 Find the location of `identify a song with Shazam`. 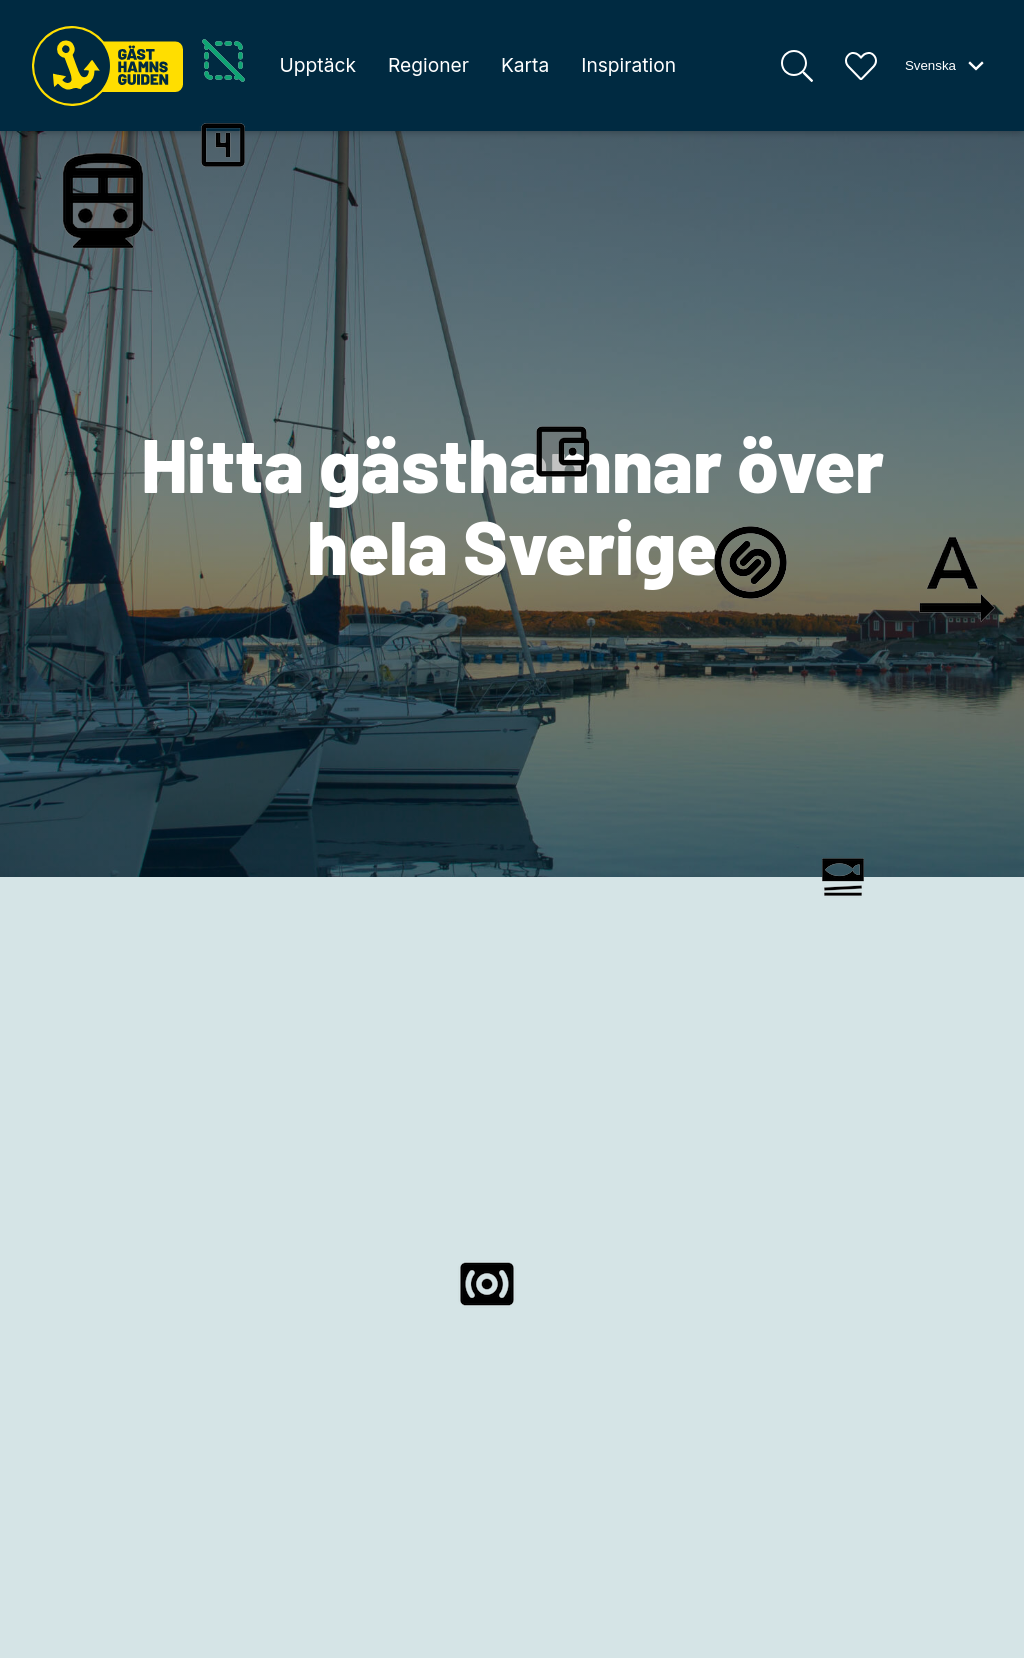

identify a song with Shazam is located at coordinates (750, 562).